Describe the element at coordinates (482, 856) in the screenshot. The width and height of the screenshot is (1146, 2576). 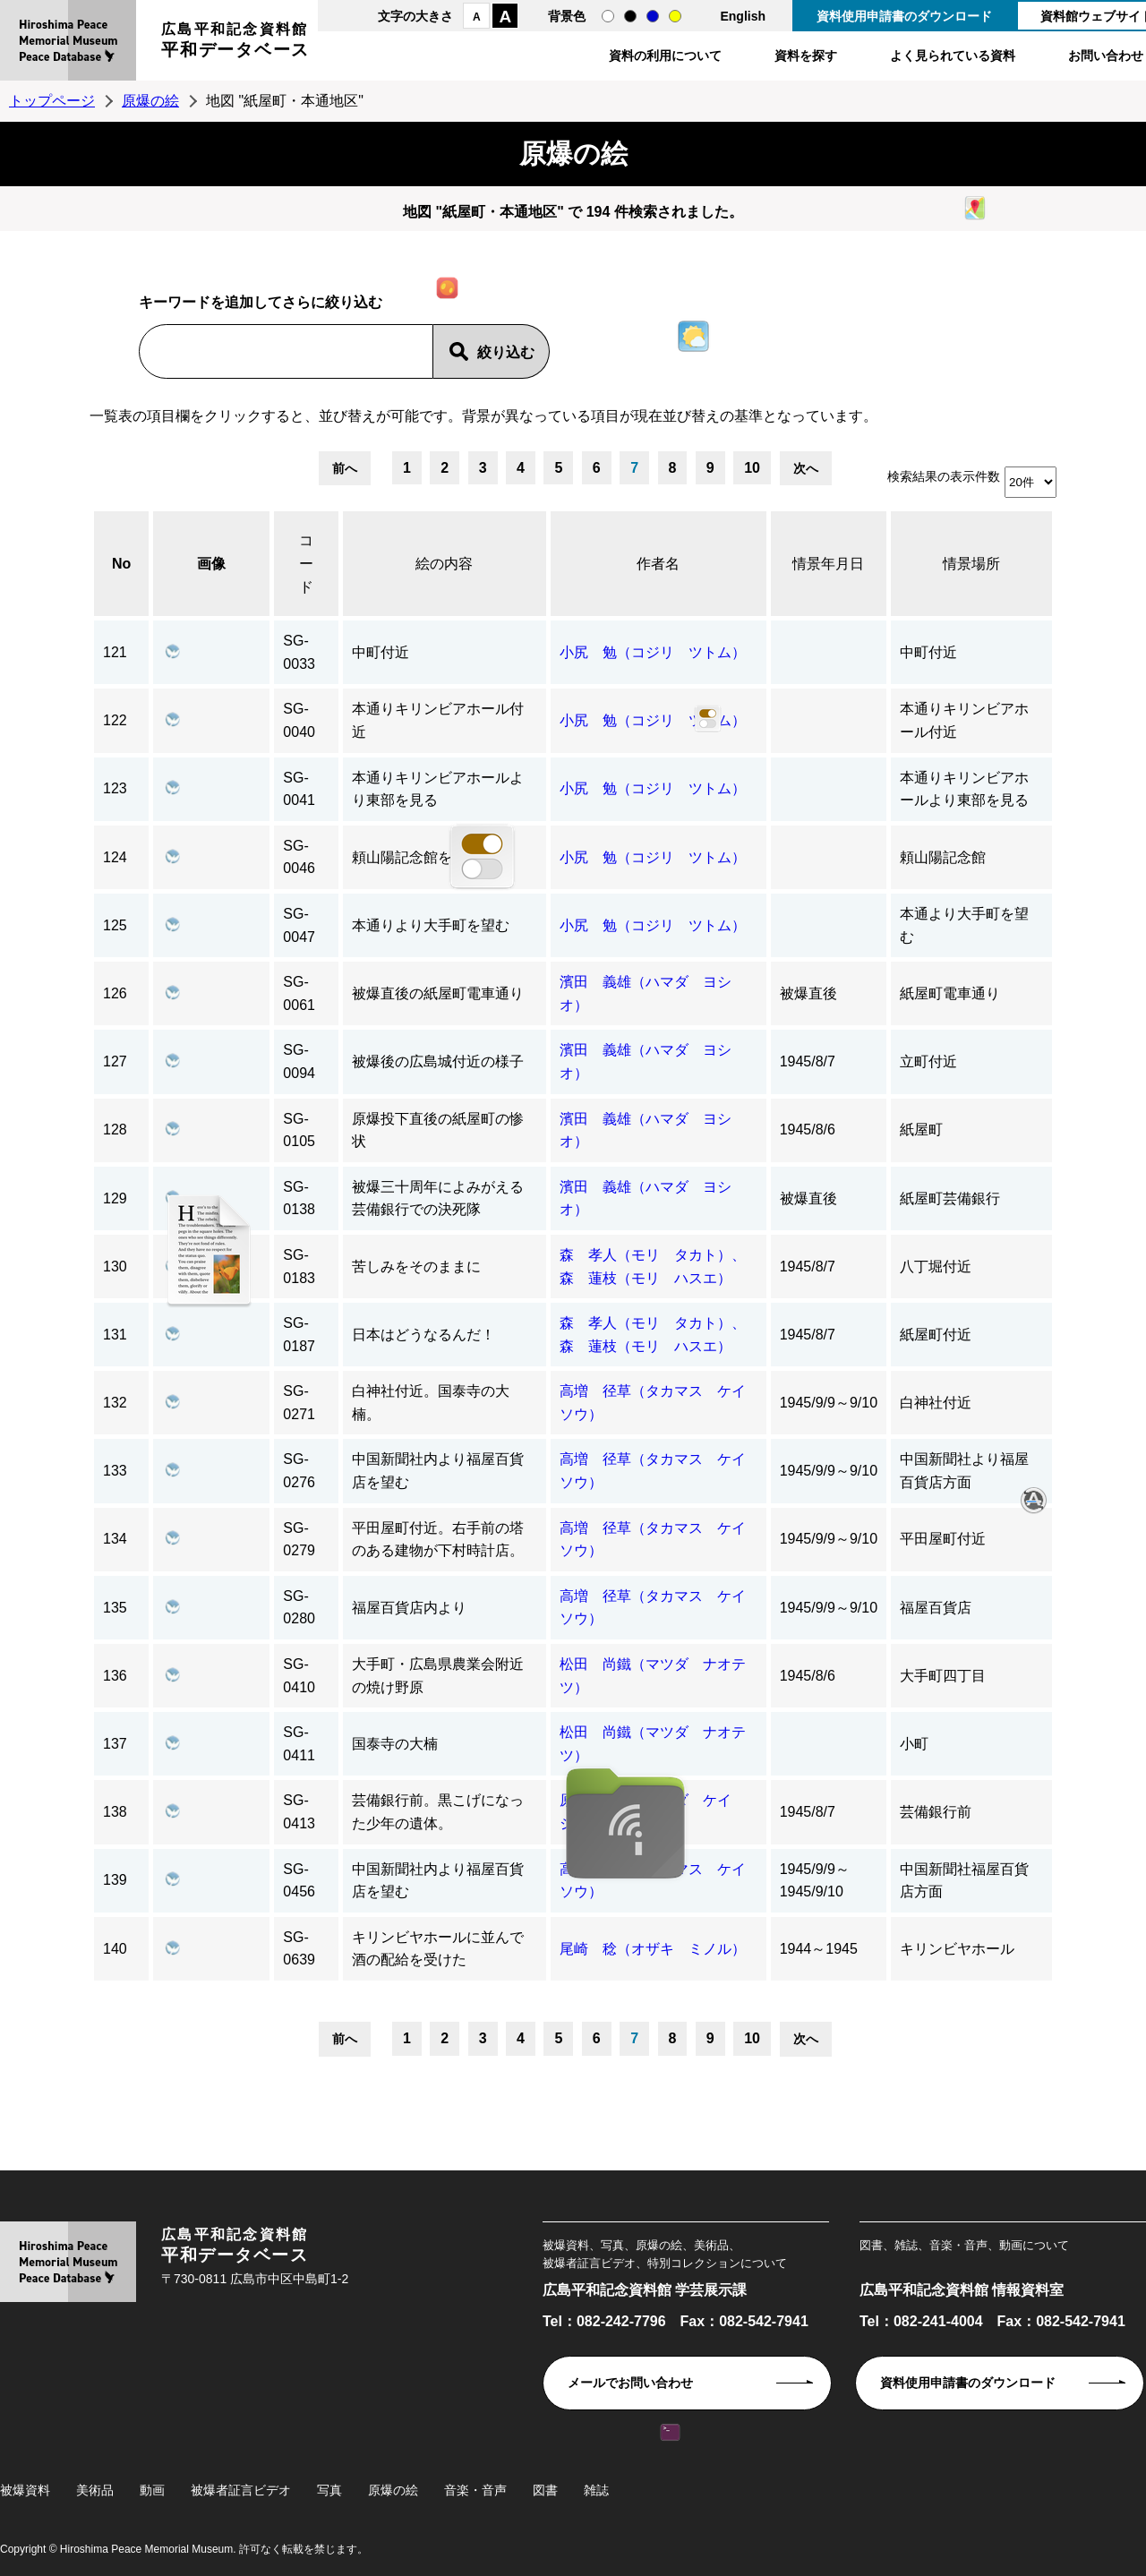
I see `open system tweaks or settings customization` at that location.